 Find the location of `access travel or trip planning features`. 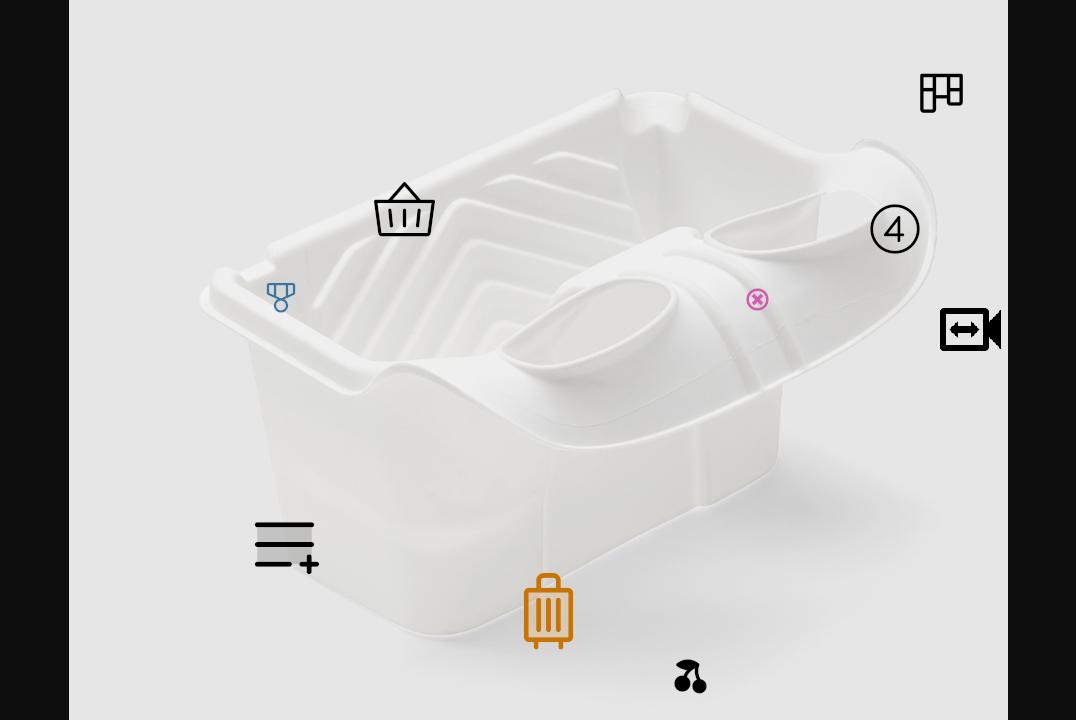

access travel or trip planning features is located at coordinates (548, 612).